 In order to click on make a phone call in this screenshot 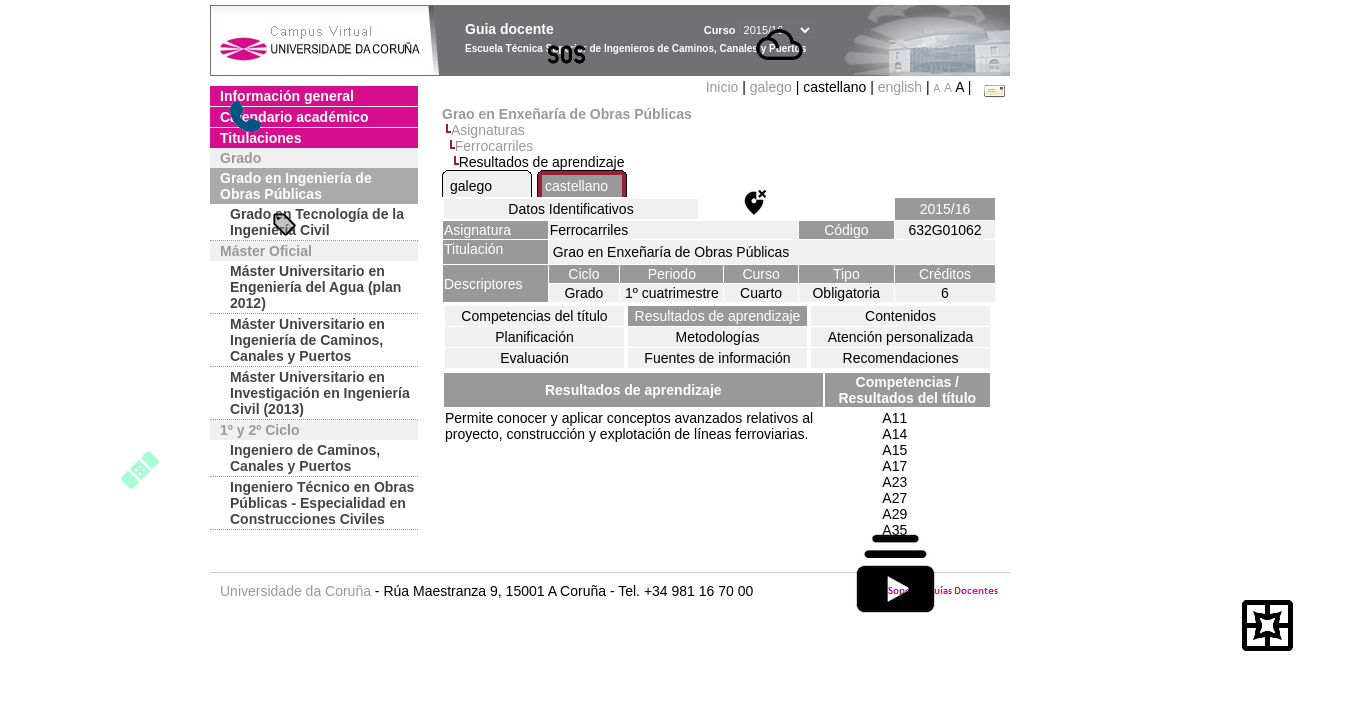, I will do `click(245, 117)`.